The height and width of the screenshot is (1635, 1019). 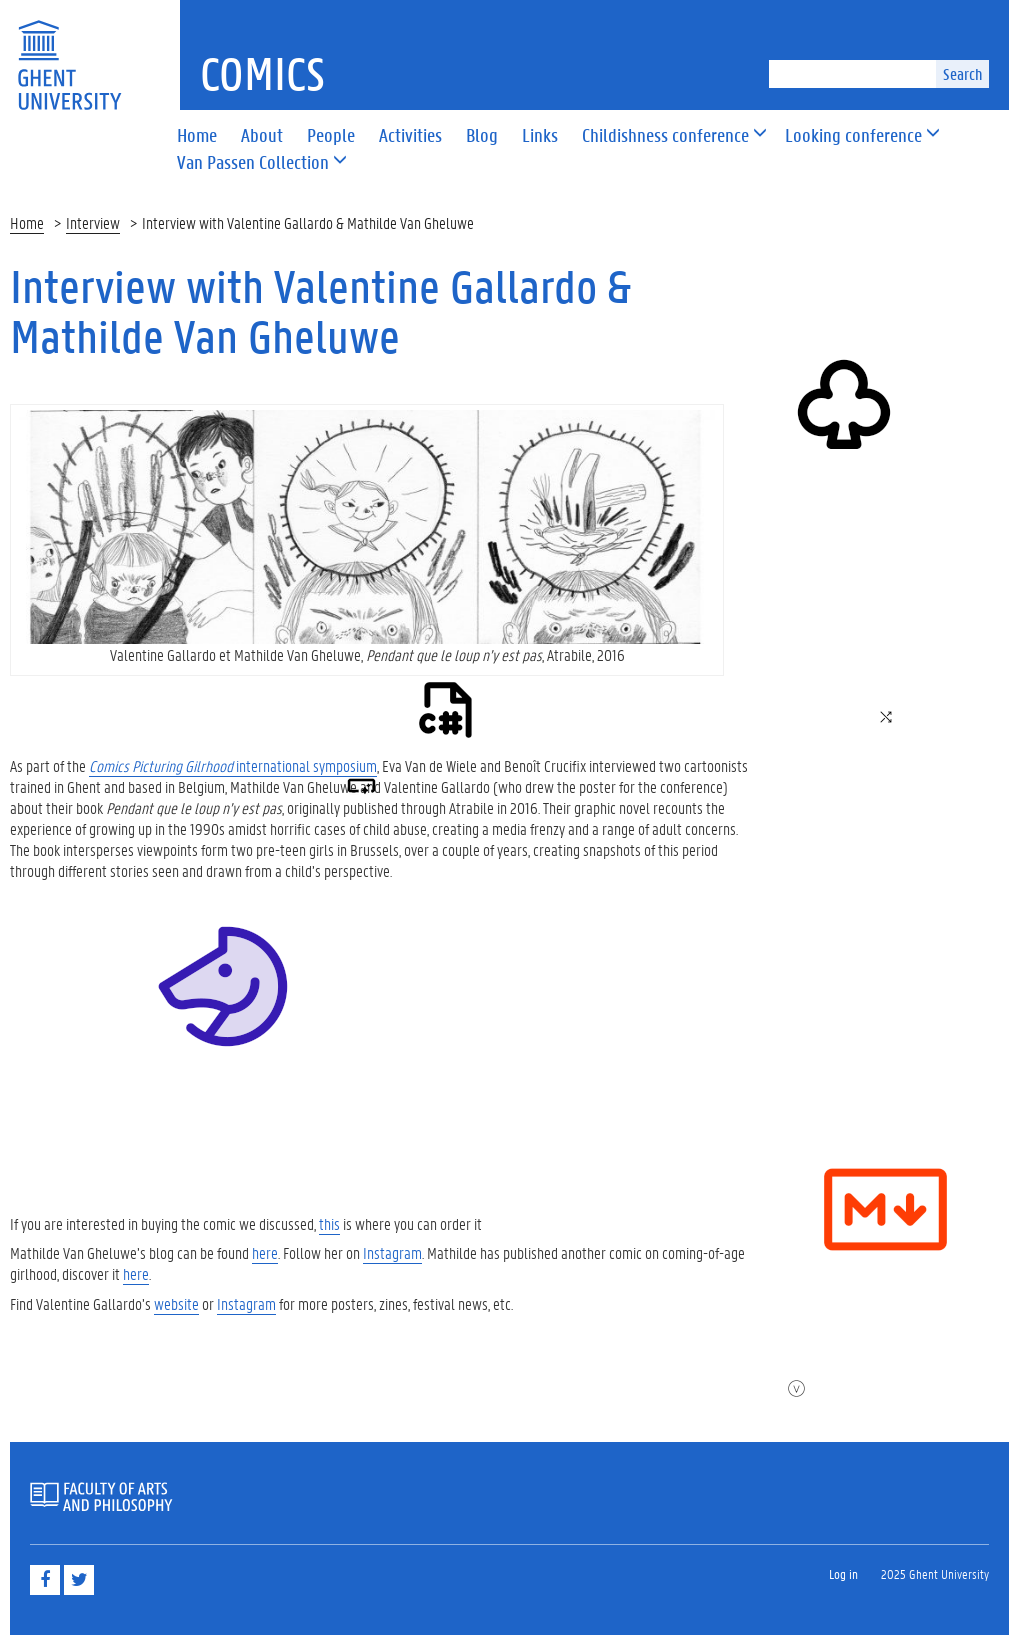 I want to click on format text using markdown, so click(x=885, y=1209).